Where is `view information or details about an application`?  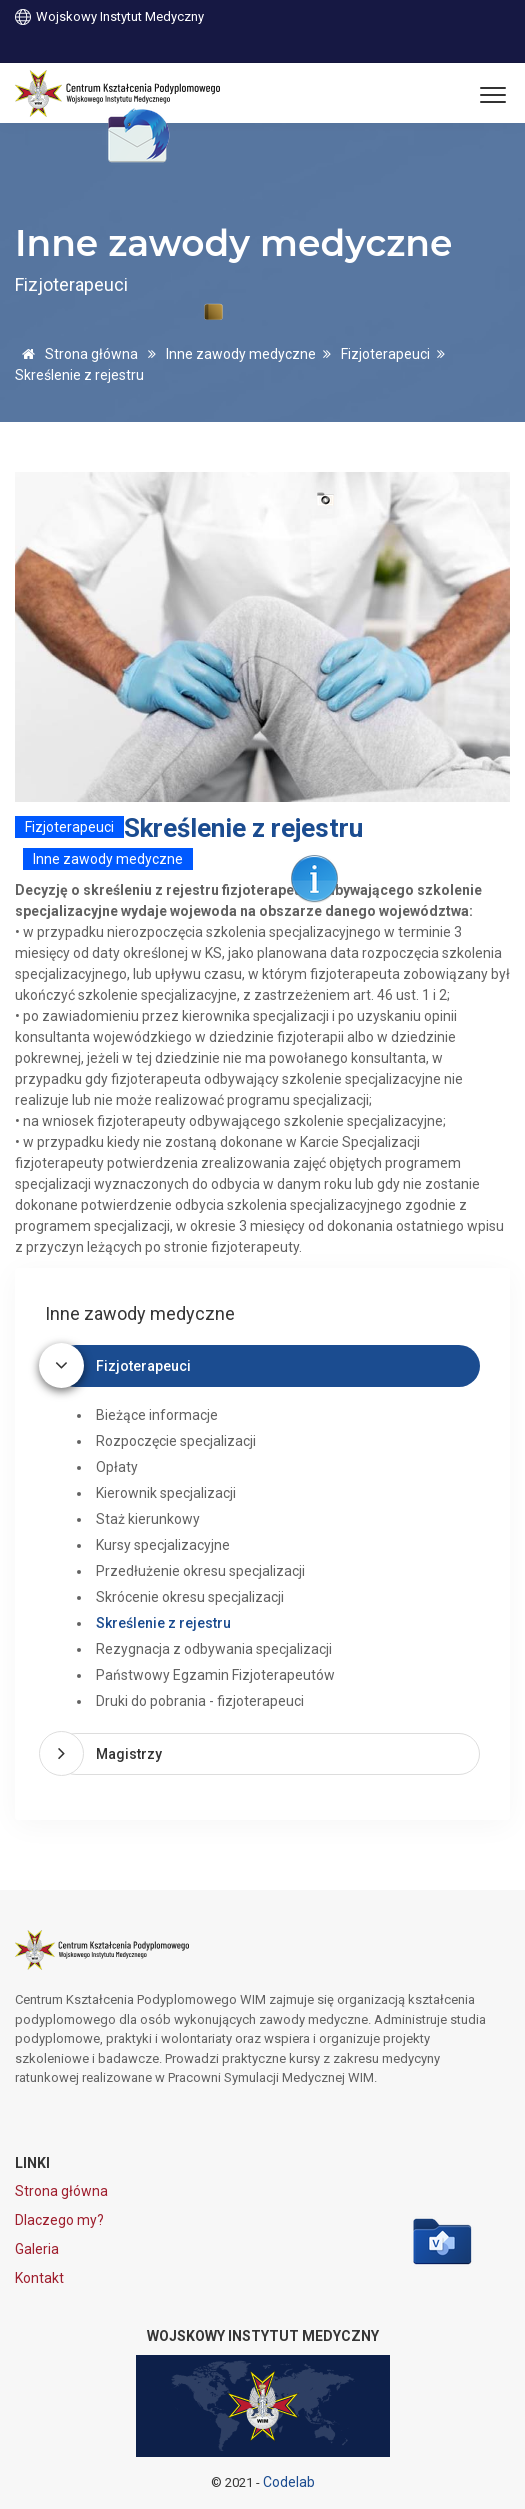 view information or details about an application is located at coordinates (314, 878).